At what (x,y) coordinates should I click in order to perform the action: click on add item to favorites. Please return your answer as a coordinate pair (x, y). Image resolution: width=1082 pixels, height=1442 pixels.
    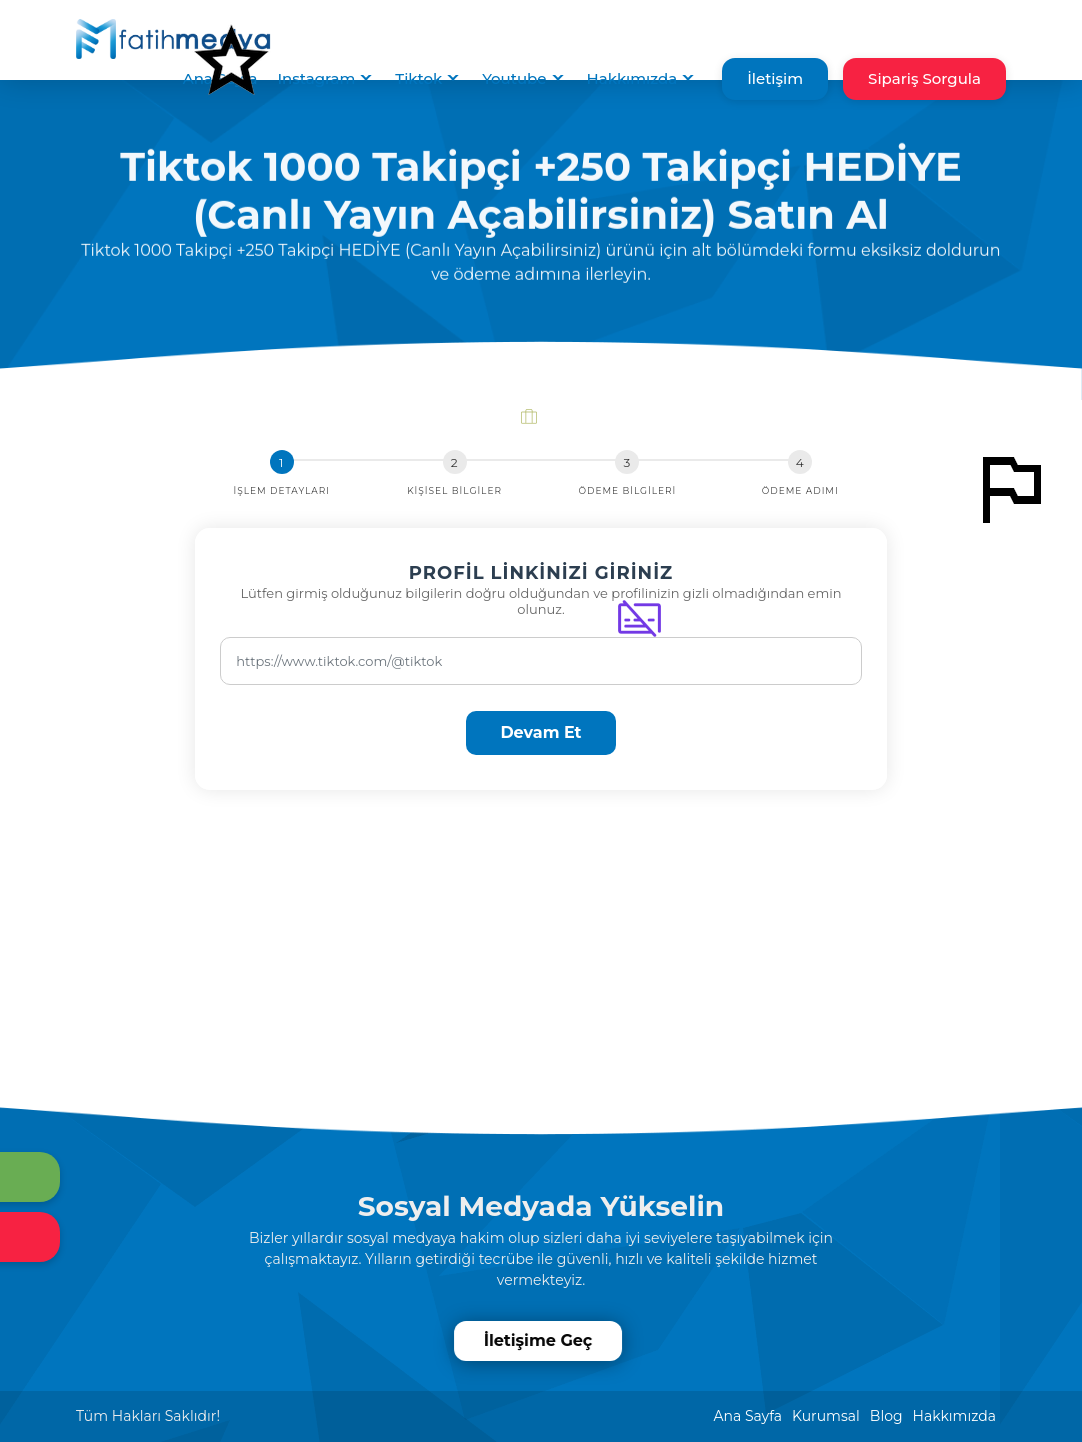
    Looking at the image, I should click on (231, 61).